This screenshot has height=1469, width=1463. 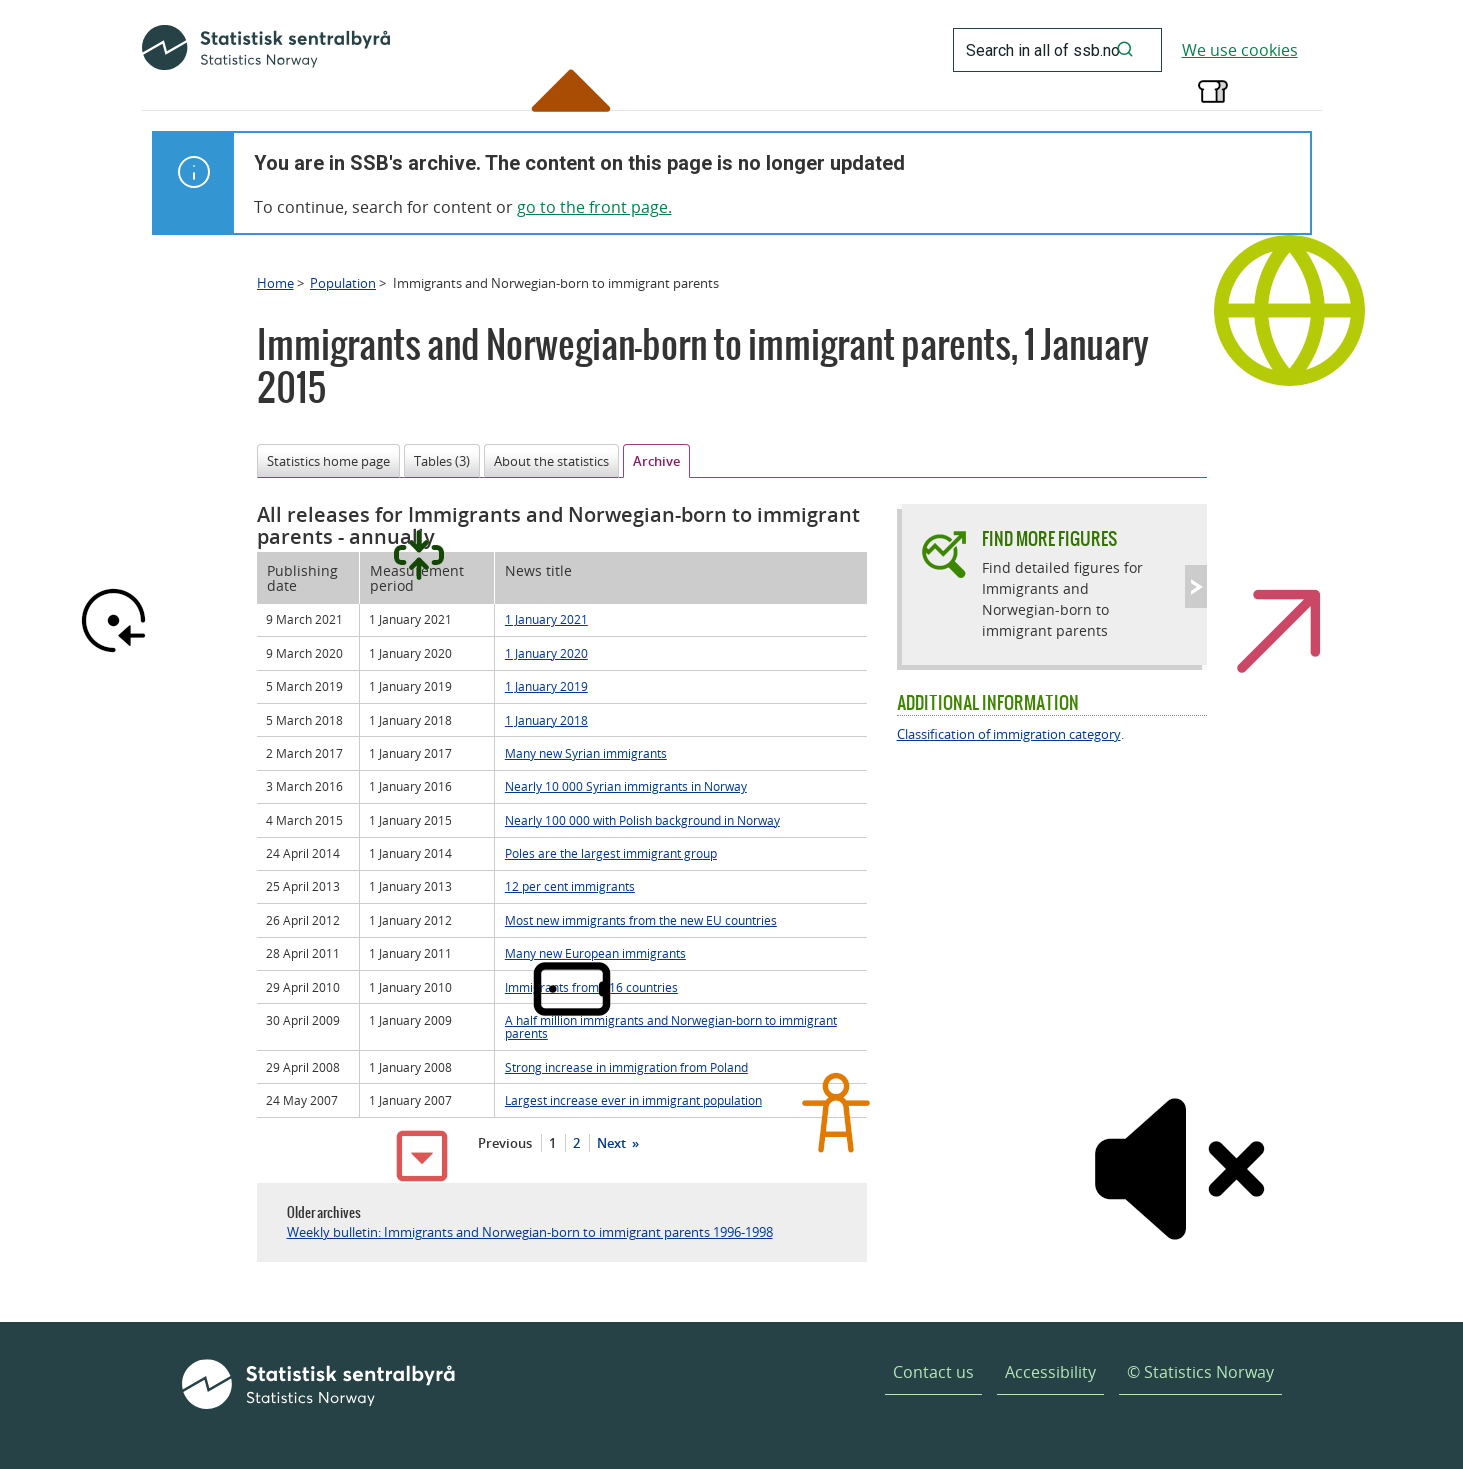 What do you see at coordinates (572, 989) in the screenshot?
I see `rotate device to landscape mode` at bounding box center [572, 989].